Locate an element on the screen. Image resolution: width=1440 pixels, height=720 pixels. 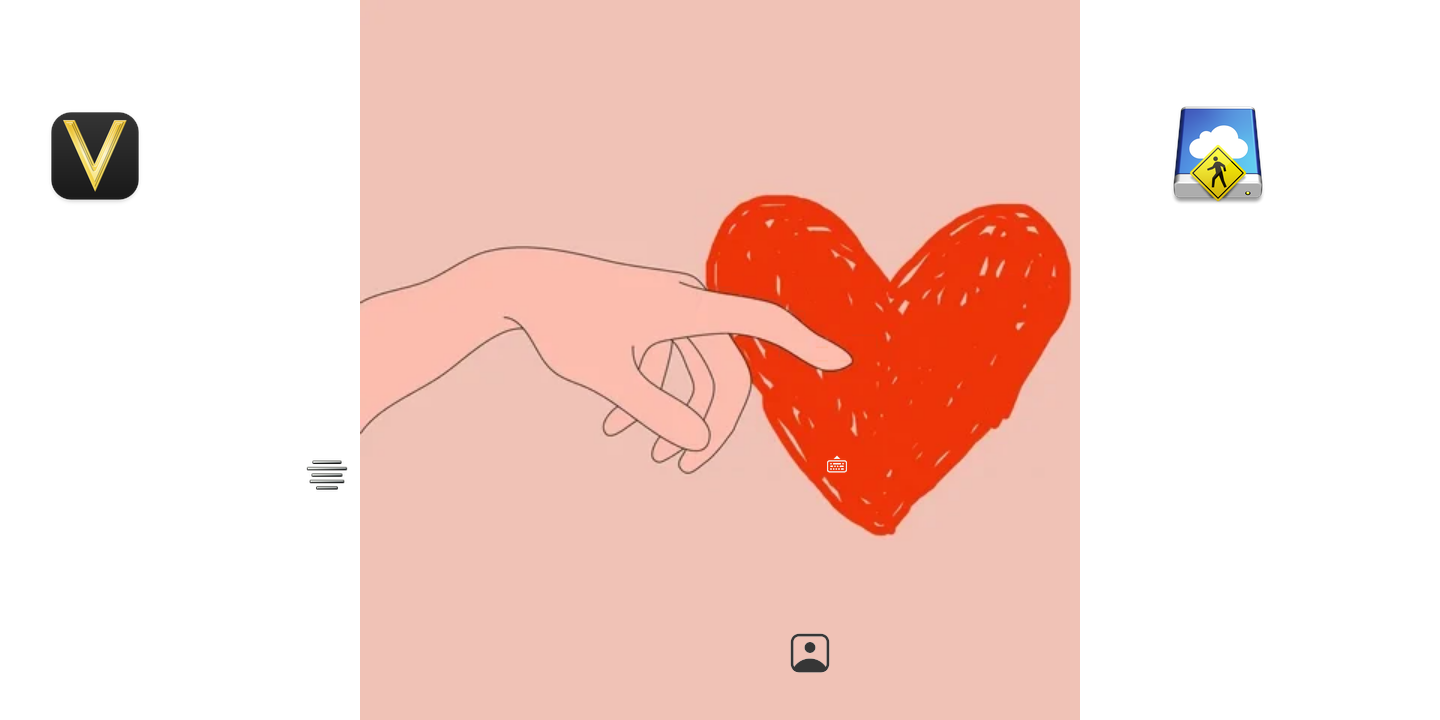
show virtual keyboard is located at coordinates (837, 464).